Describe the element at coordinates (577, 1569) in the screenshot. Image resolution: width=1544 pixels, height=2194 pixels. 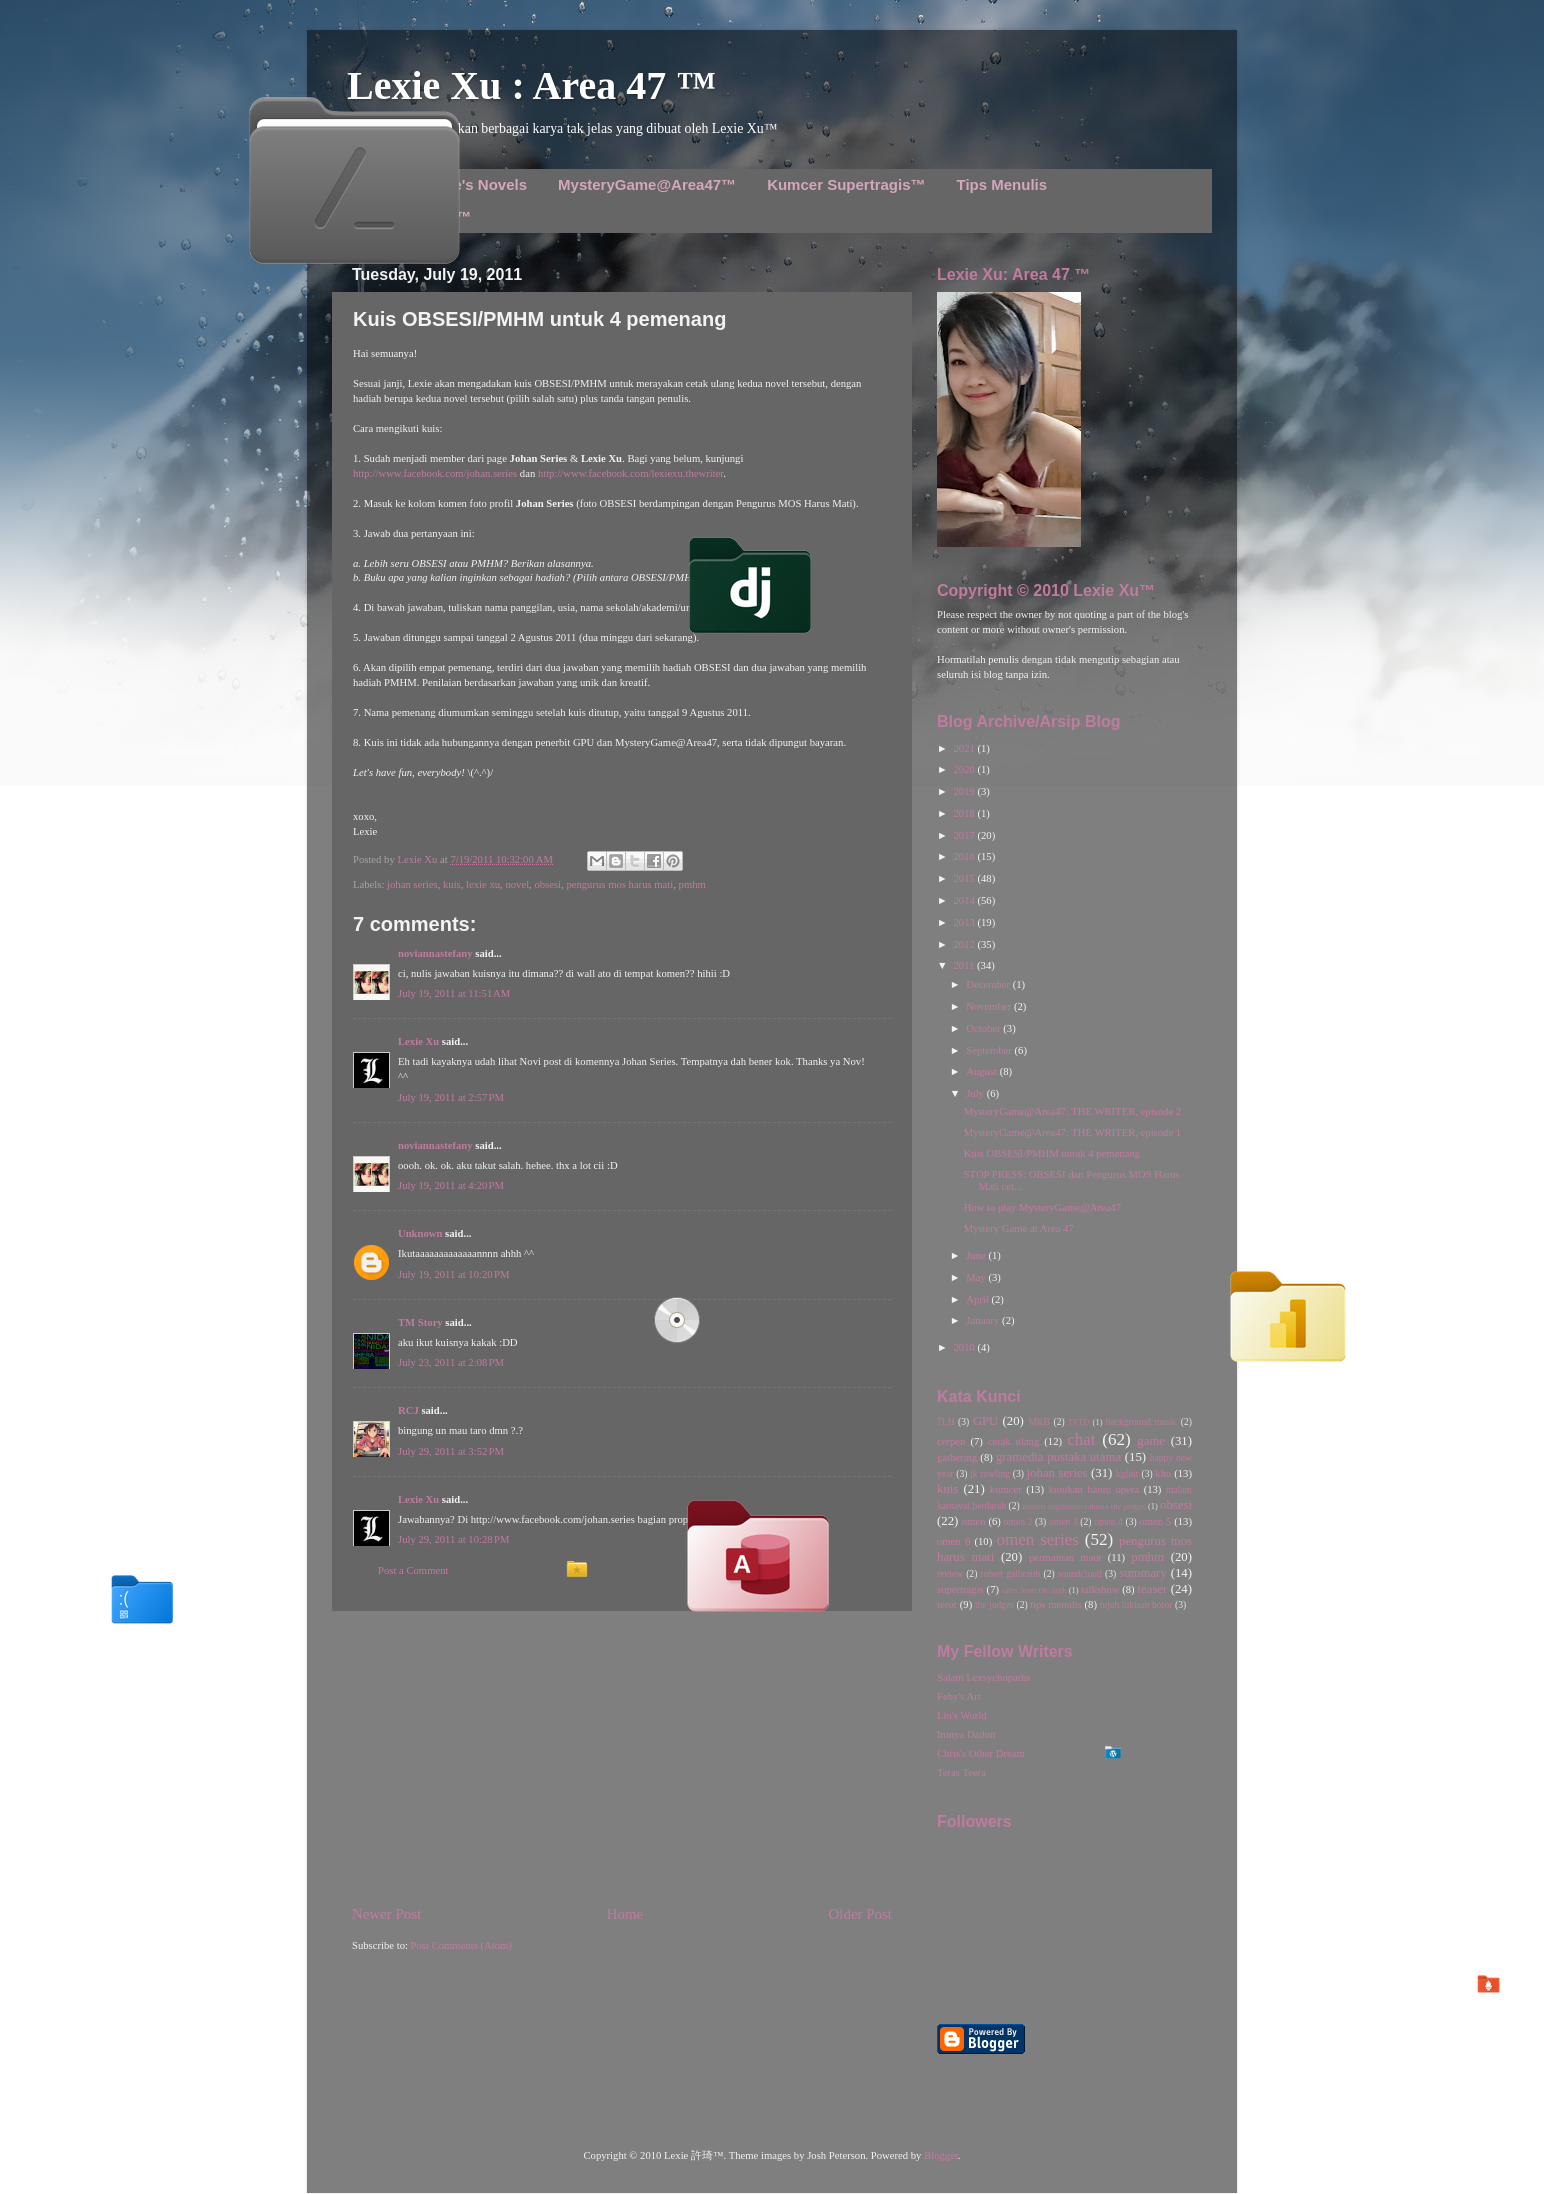
I see `access your bookmarked or favorite files` at that location.